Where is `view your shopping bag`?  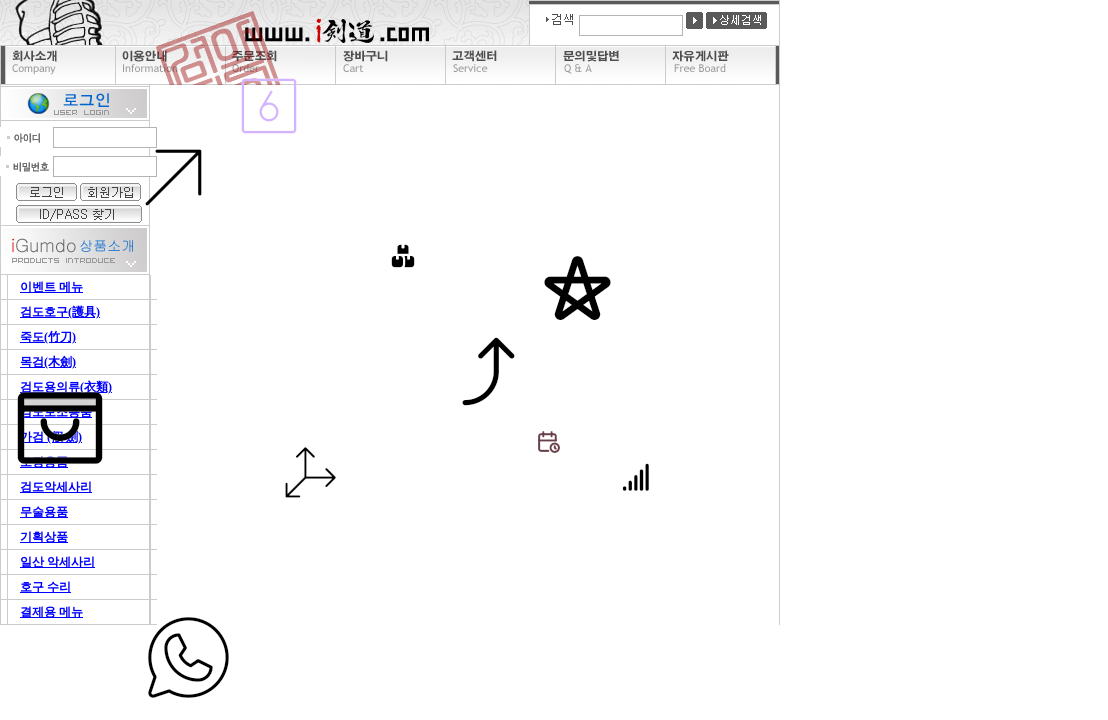
view your shopping bag is located at coordinates (60, 428).